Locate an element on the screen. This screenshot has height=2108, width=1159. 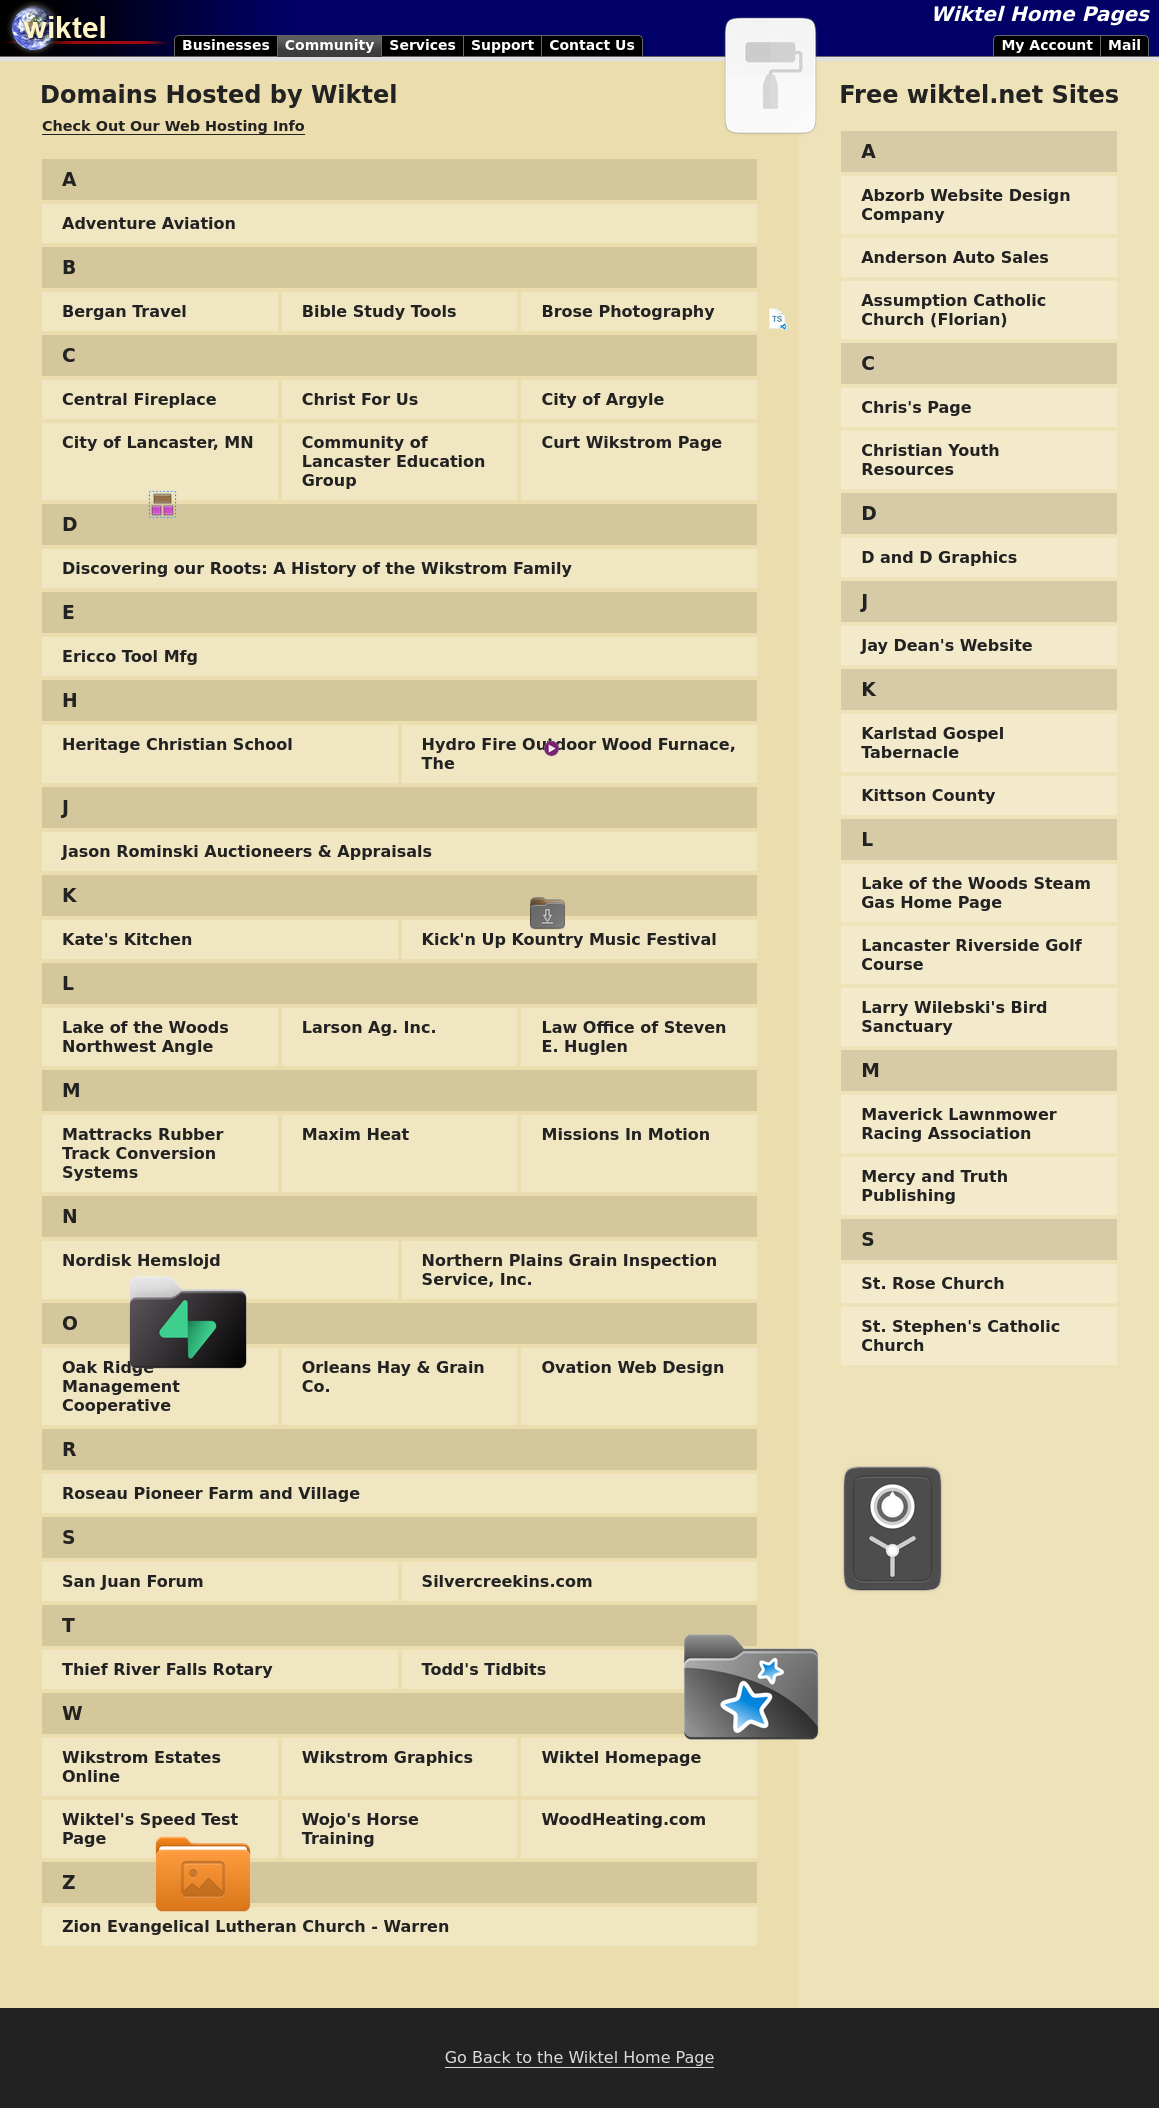
open your images folder is located at coordinates (203, 1874).